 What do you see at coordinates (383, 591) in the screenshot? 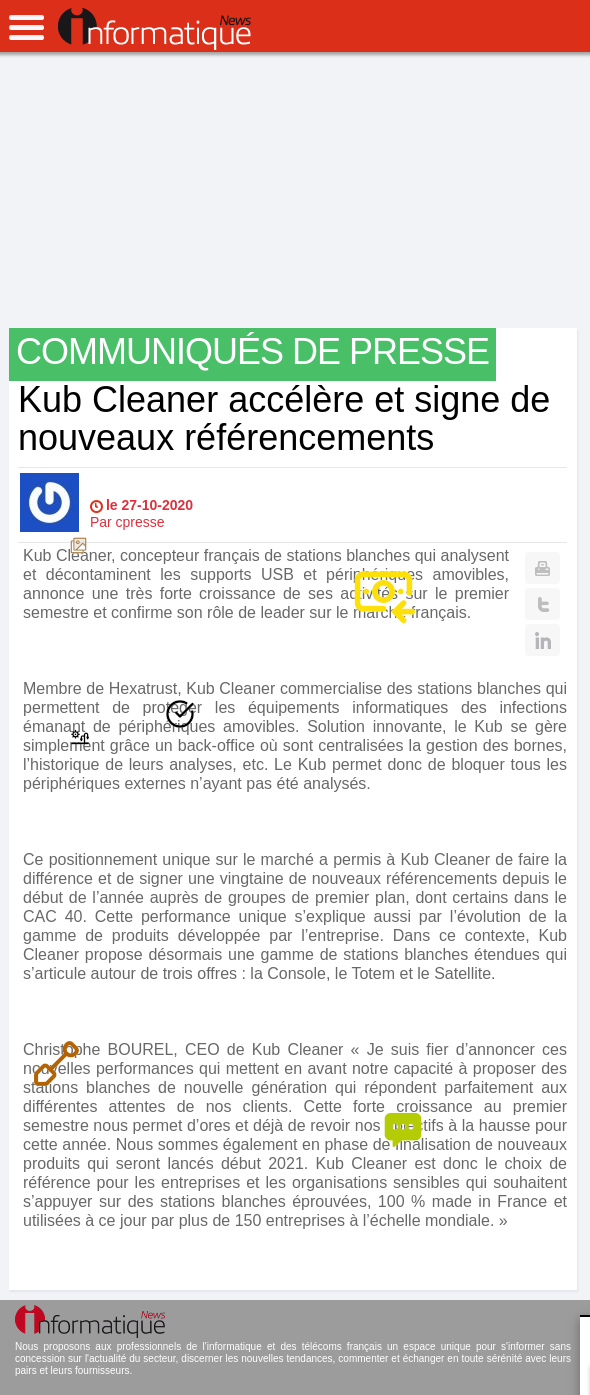
I see `request a refund or money back` at bounding box center [383, 591].